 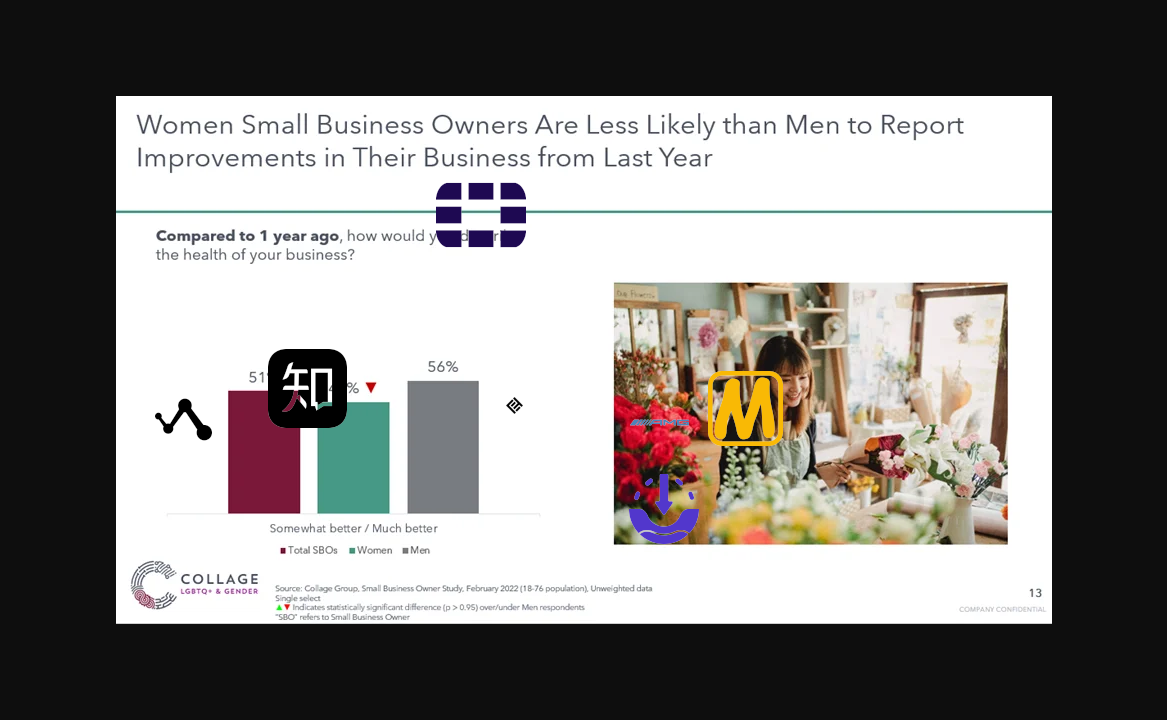 I want to click on open AB Download Manager application, so click(x=664, y=509).